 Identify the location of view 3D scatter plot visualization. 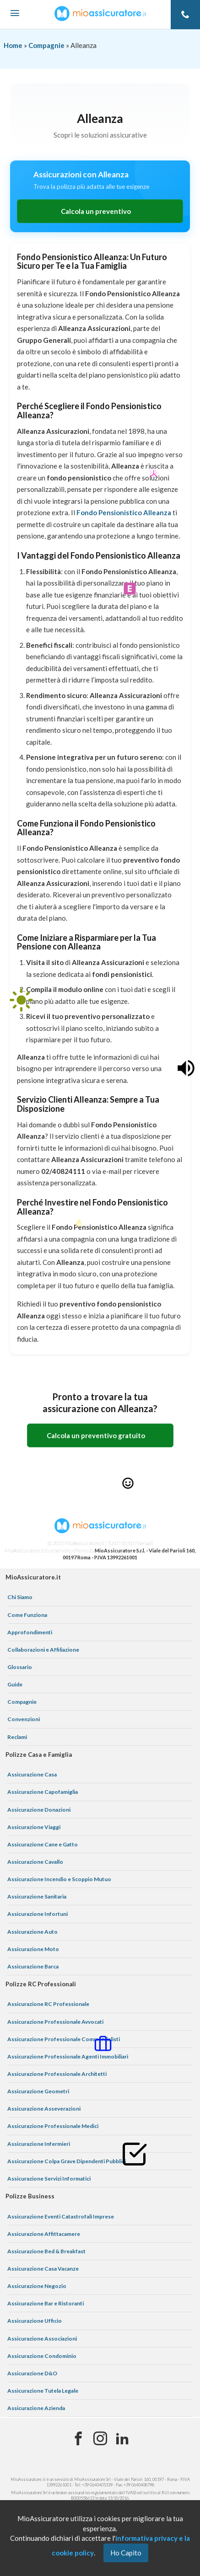
(154, 474).